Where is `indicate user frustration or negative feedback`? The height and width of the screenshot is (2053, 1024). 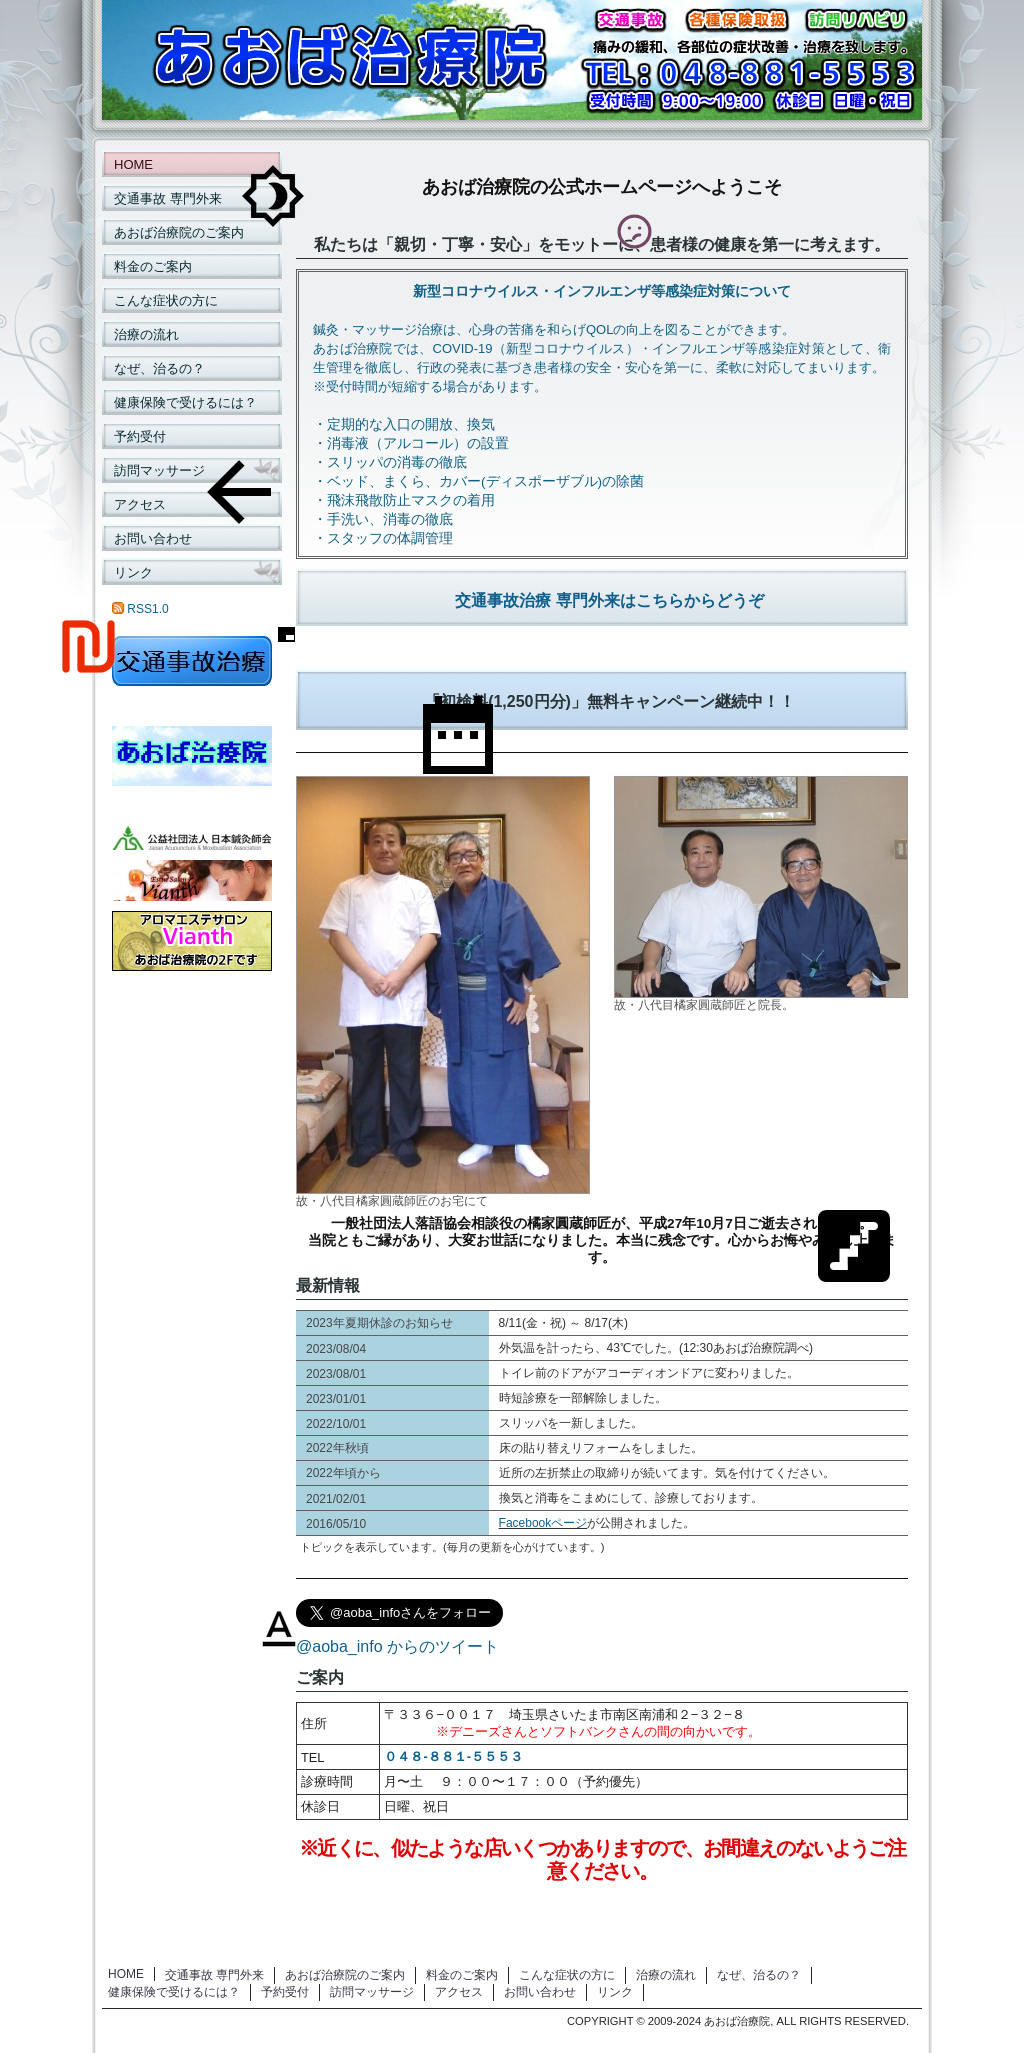
indicate user frustration or negative feedback is located at coordinates (634, 231).